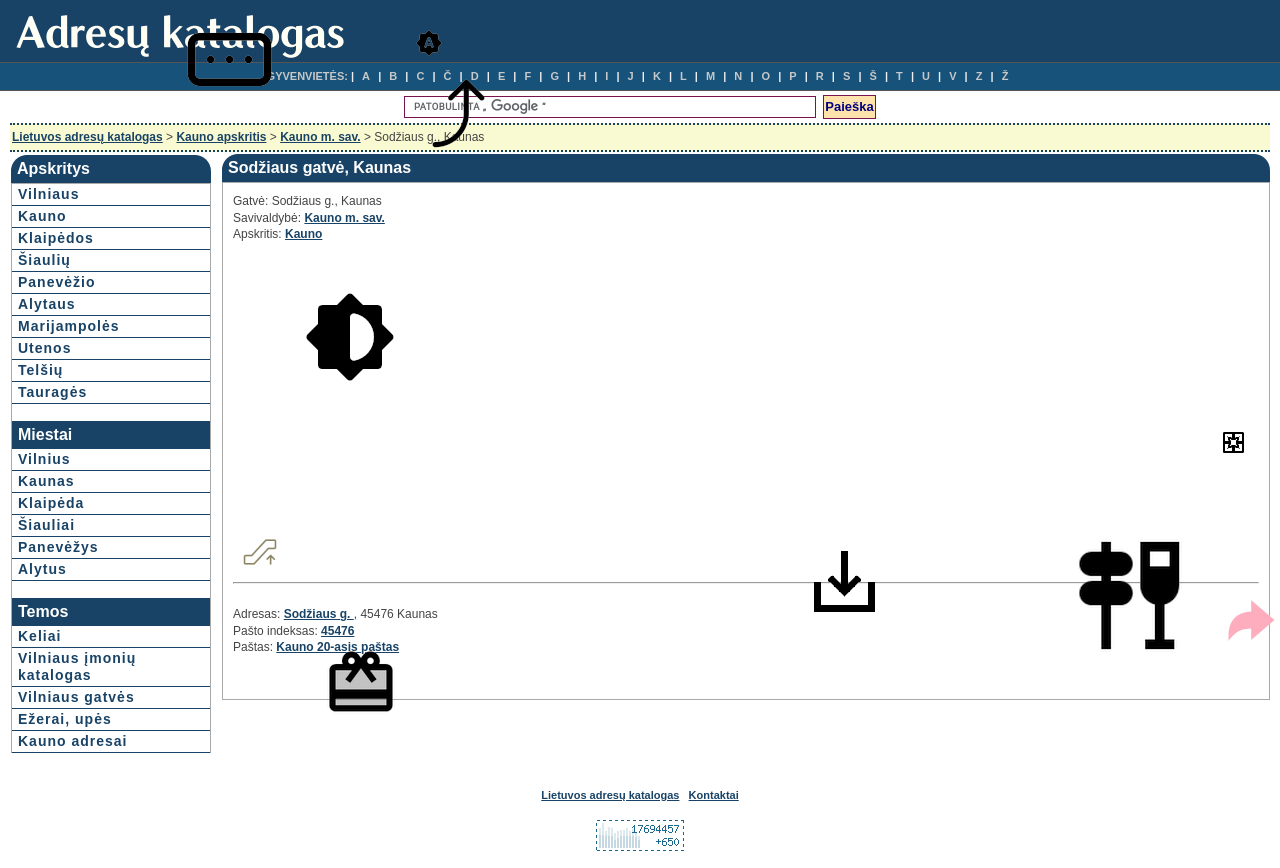 This screenshot has height=868, width=1280. What do you see at coordinates (429, 43) in the screenshot?
I see `enable automatic brightness adjustment` at bounding box center [429, 43].